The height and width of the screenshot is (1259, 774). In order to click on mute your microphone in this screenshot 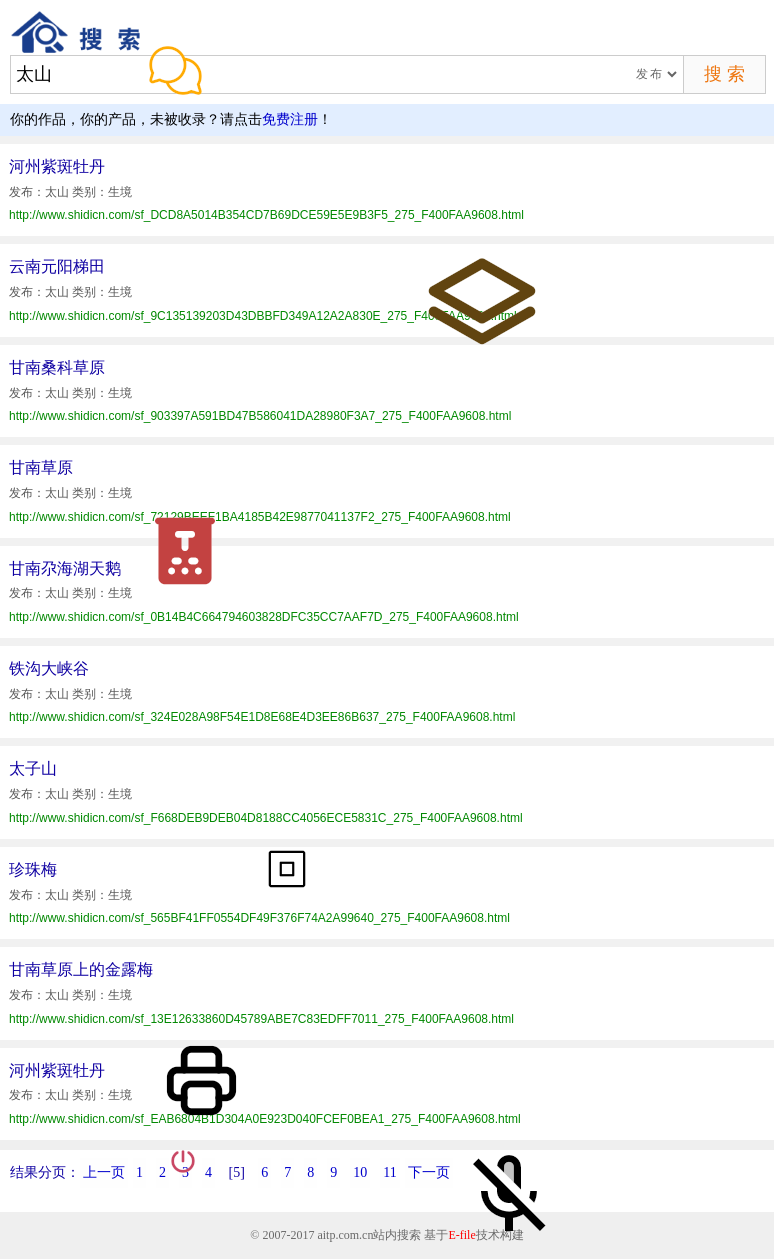, I will do `click(509, 1195)`.